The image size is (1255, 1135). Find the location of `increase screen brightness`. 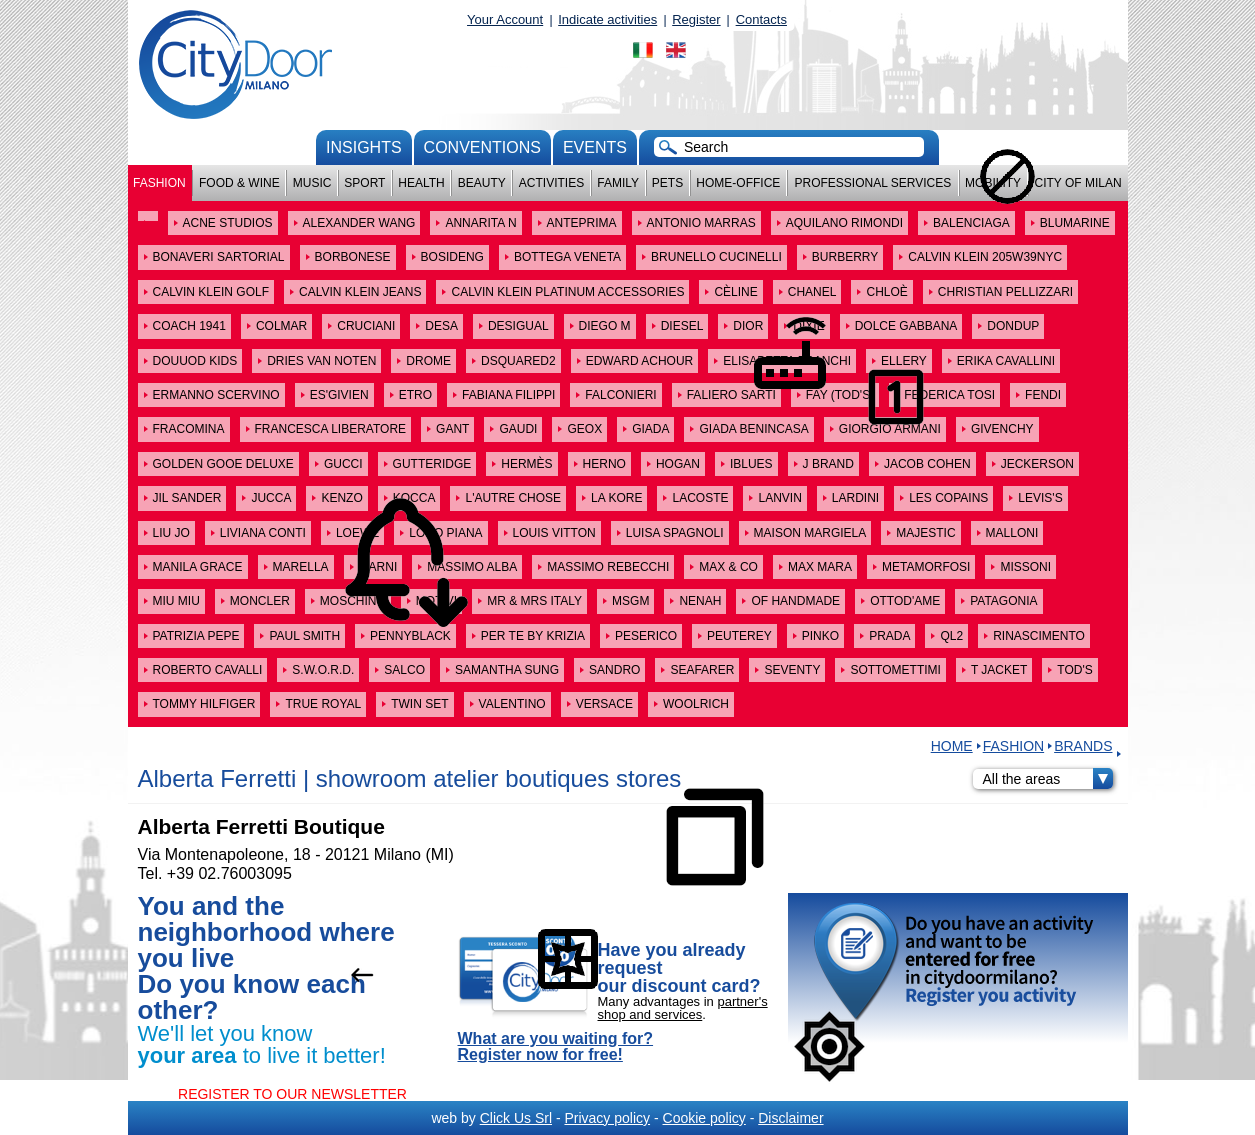

increase screen brightness is located at coordinates (829, 1046).